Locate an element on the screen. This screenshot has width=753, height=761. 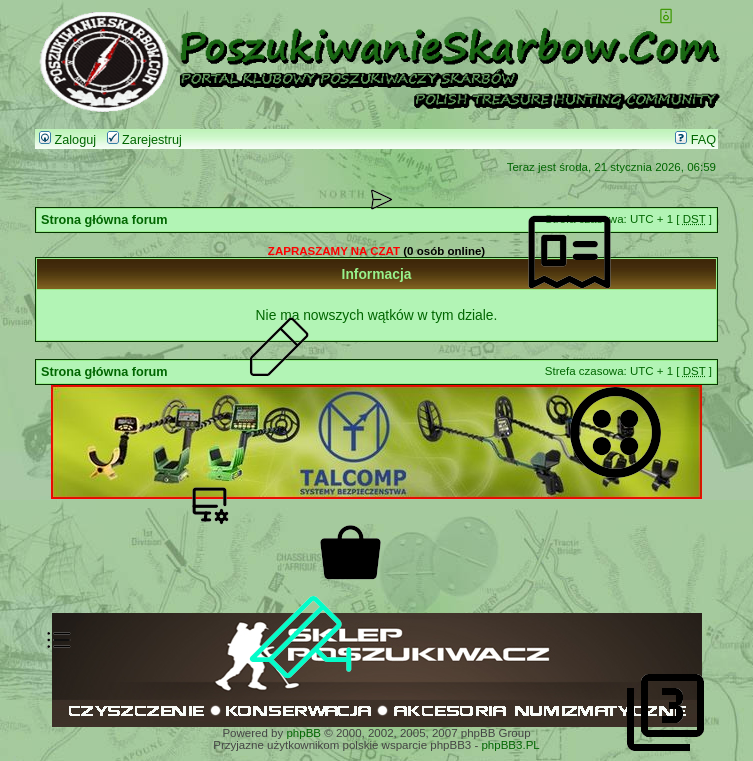
access audio or speaker settings is located at coordinates (666, 16).